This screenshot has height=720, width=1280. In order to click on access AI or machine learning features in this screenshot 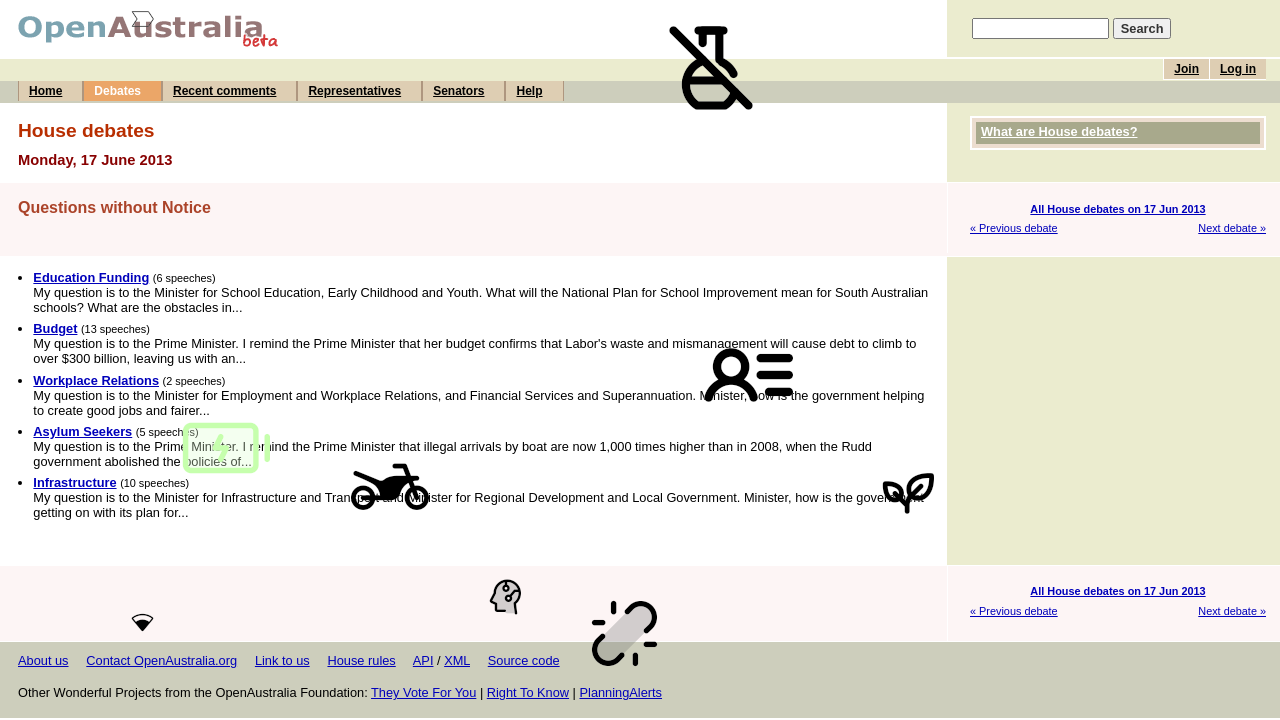, I will do `click(506, 597)`.